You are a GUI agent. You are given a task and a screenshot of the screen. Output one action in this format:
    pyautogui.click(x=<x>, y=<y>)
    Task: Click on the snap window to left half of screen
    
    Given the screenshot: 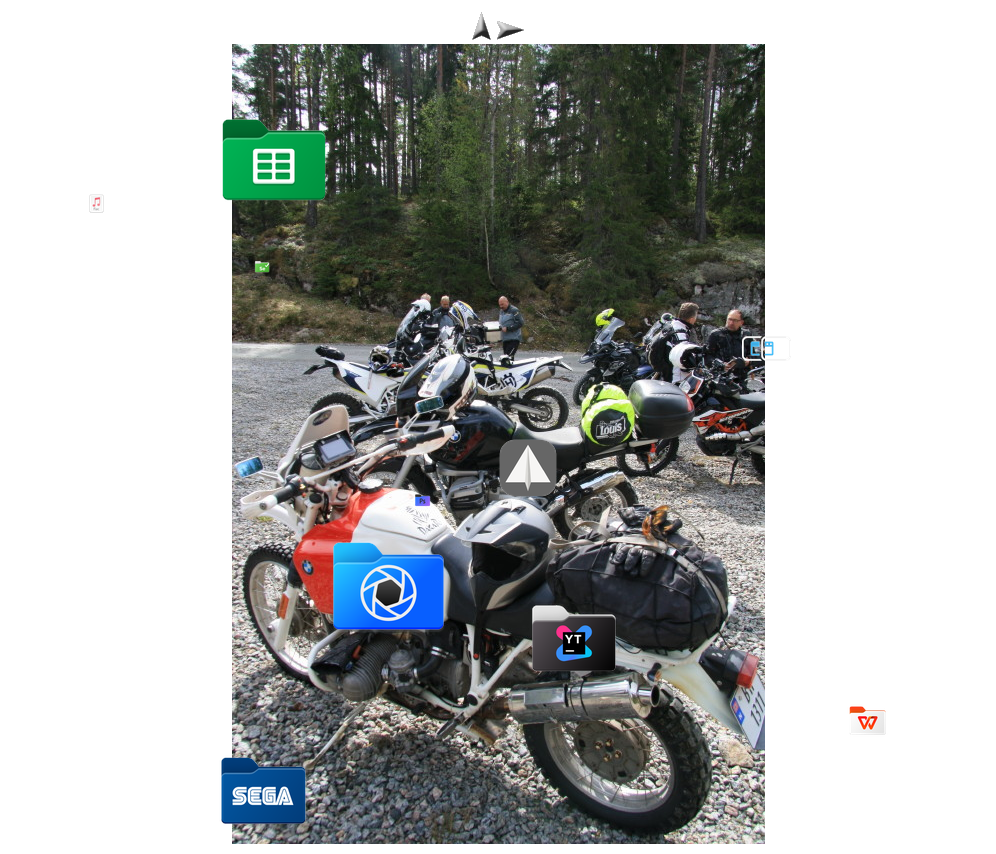 What is the action you would take?
    pyautogui.click(x=766, y=348)
    